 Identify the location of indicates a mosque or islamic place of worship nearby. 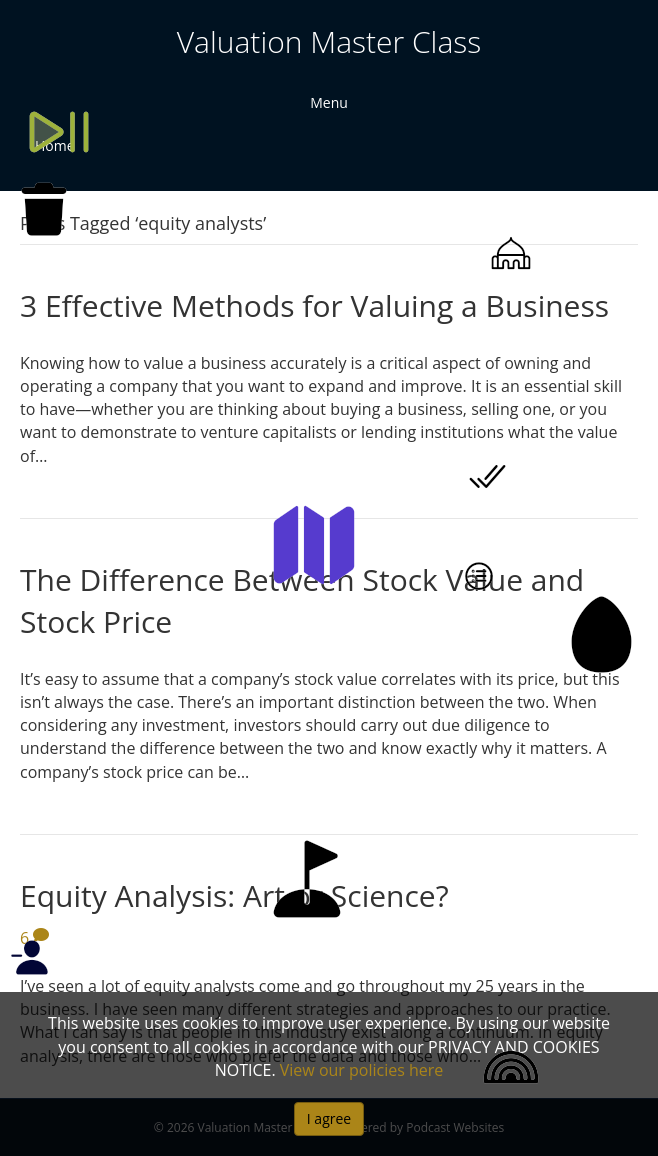
(511, 255).